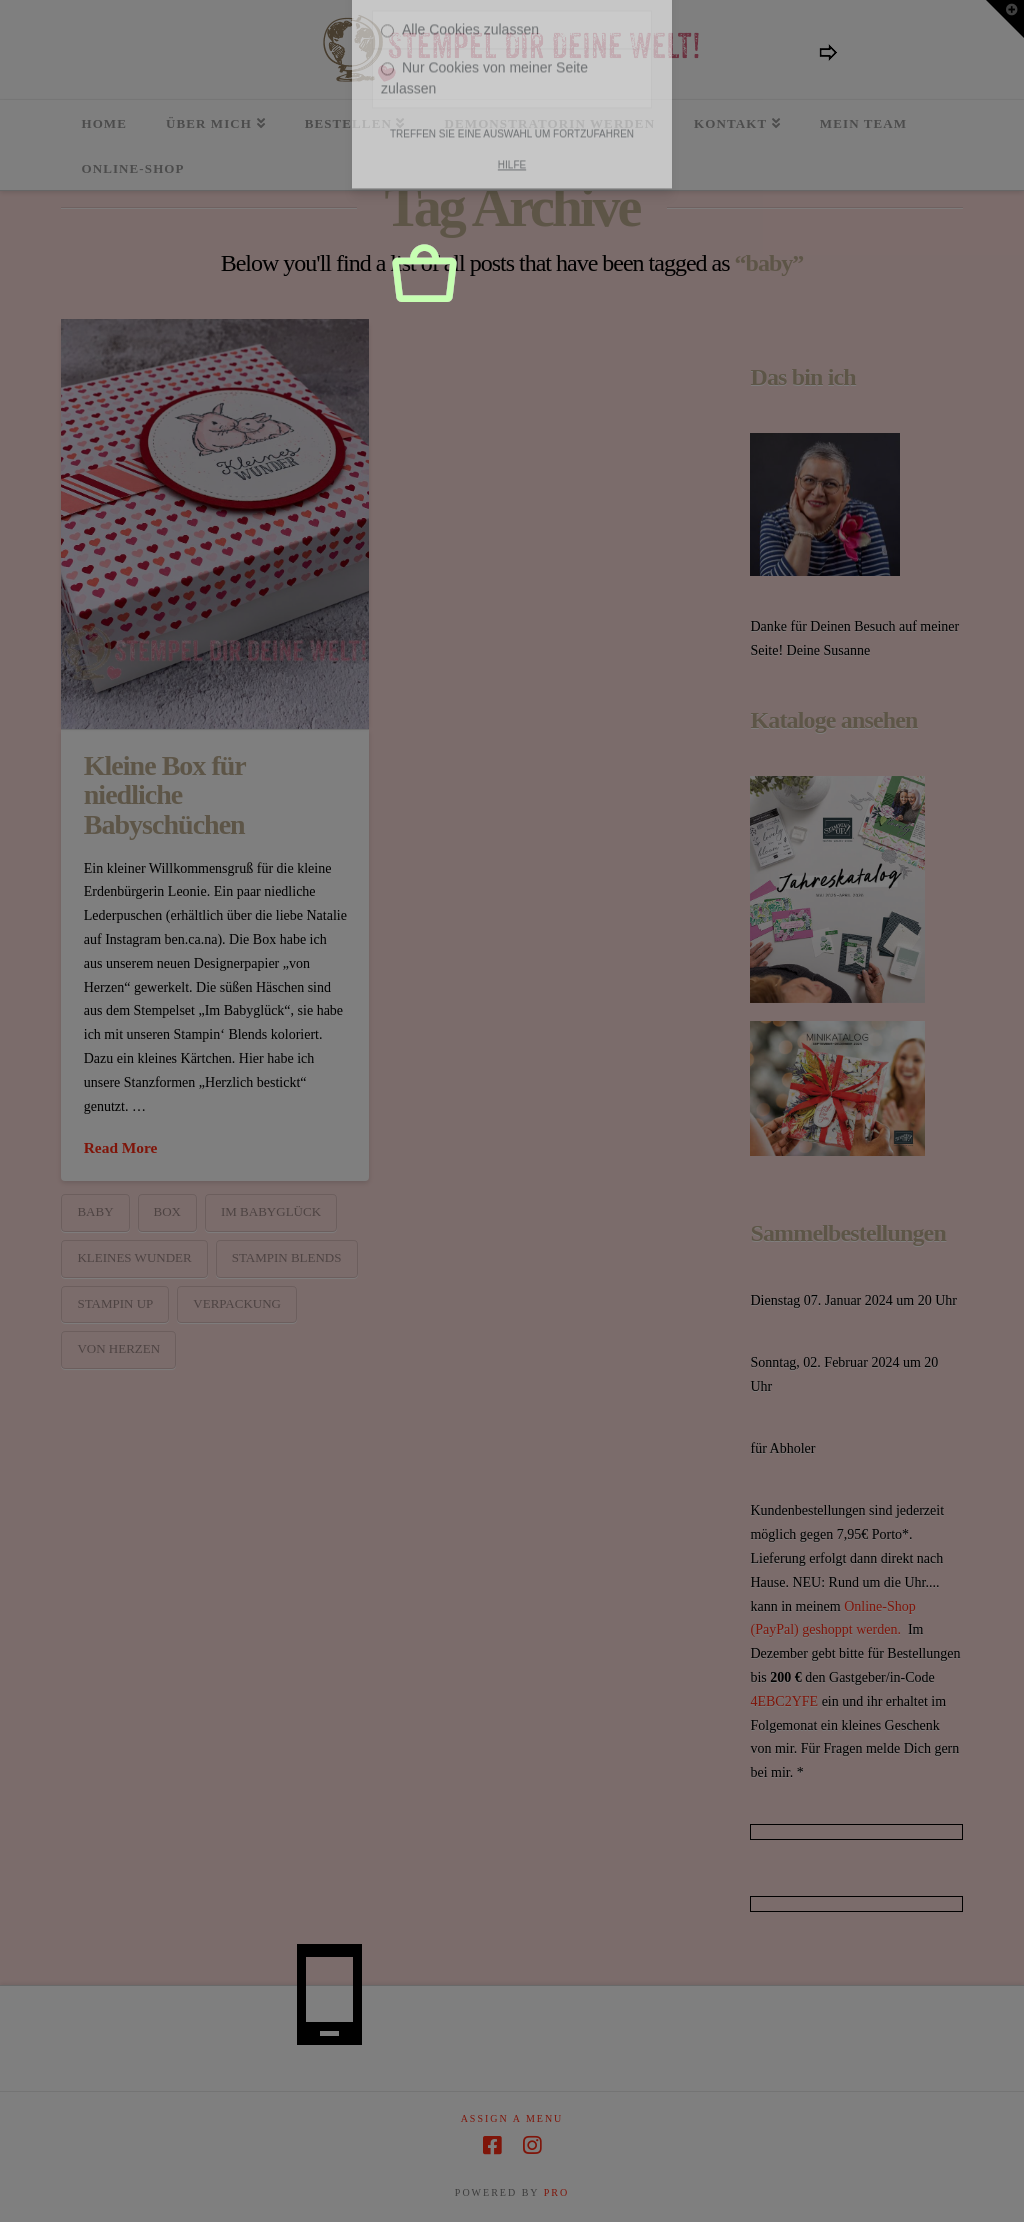 Image resolution: width=1024 pixels, height=2222 pixels. Describe the element at coordinates (424, 276) in the screenshot. I see `view your shopping bag` at that location.